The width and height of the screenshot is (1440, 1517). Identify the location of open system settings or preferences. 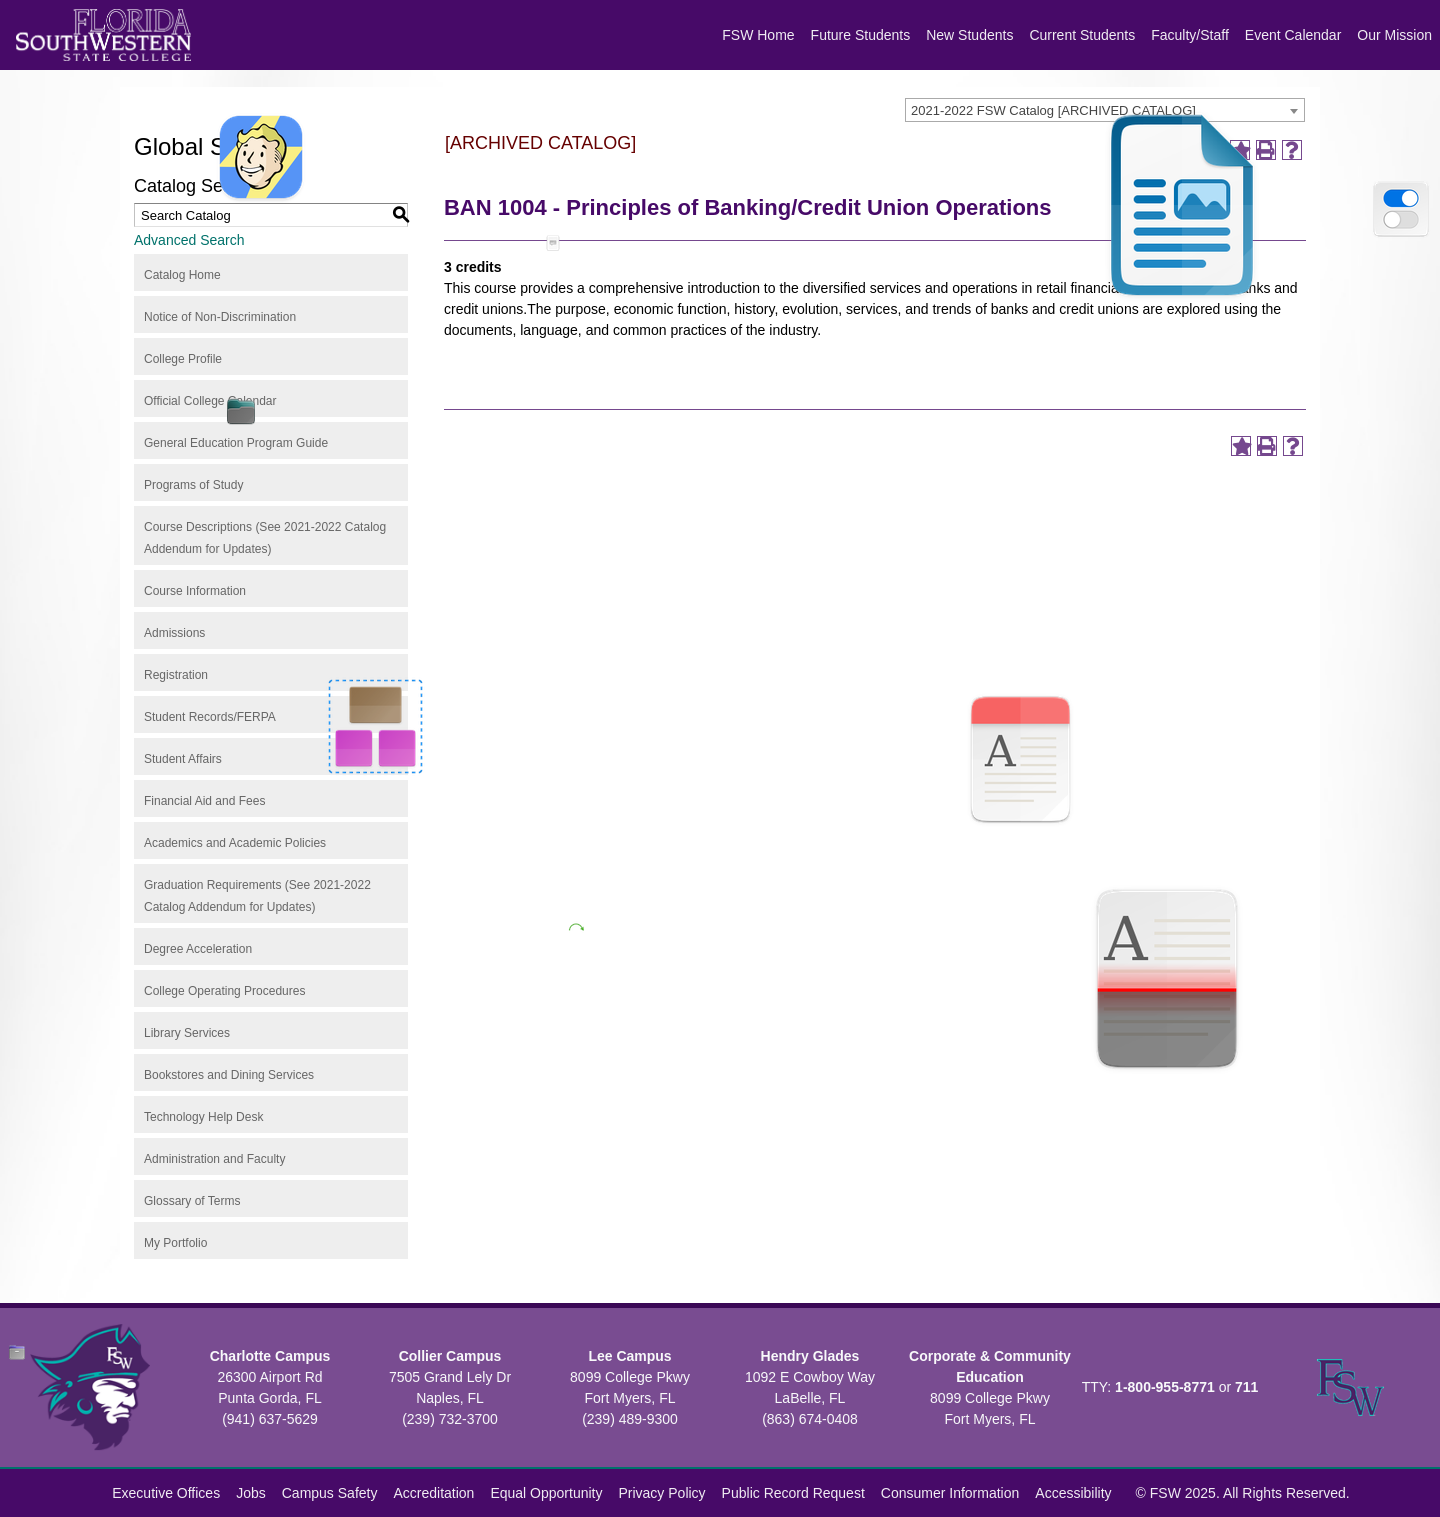
(1401, 209).